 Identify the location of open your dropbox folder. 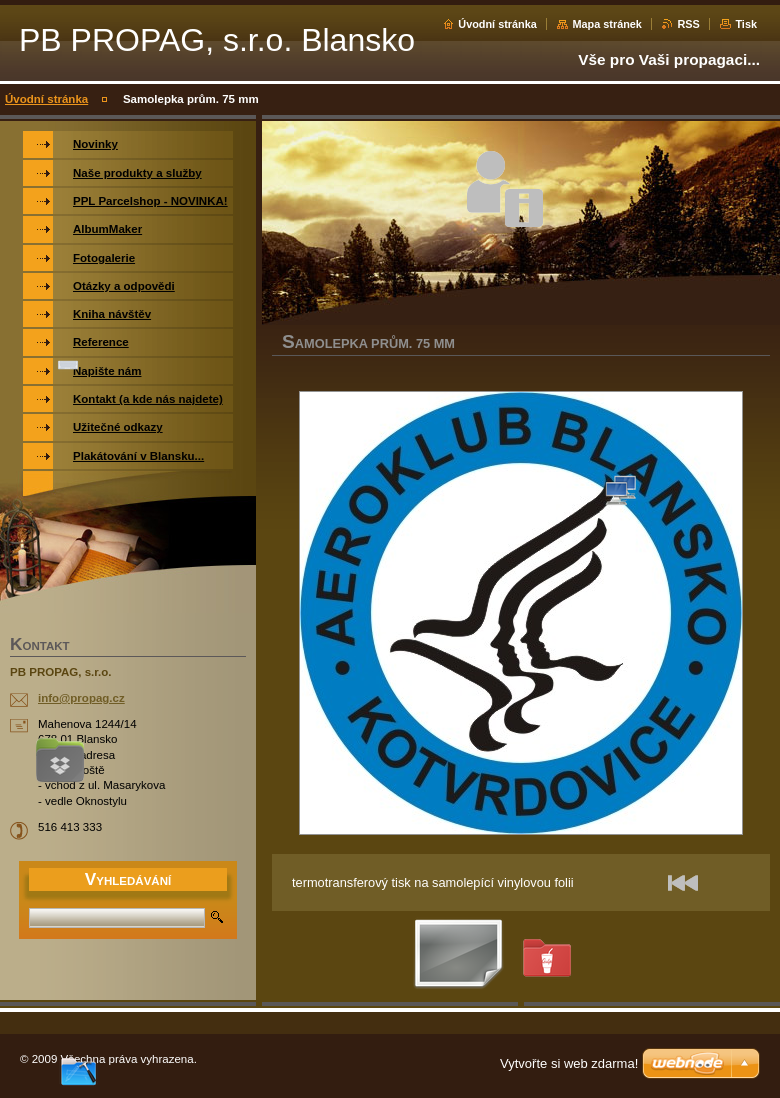
(60, 760).